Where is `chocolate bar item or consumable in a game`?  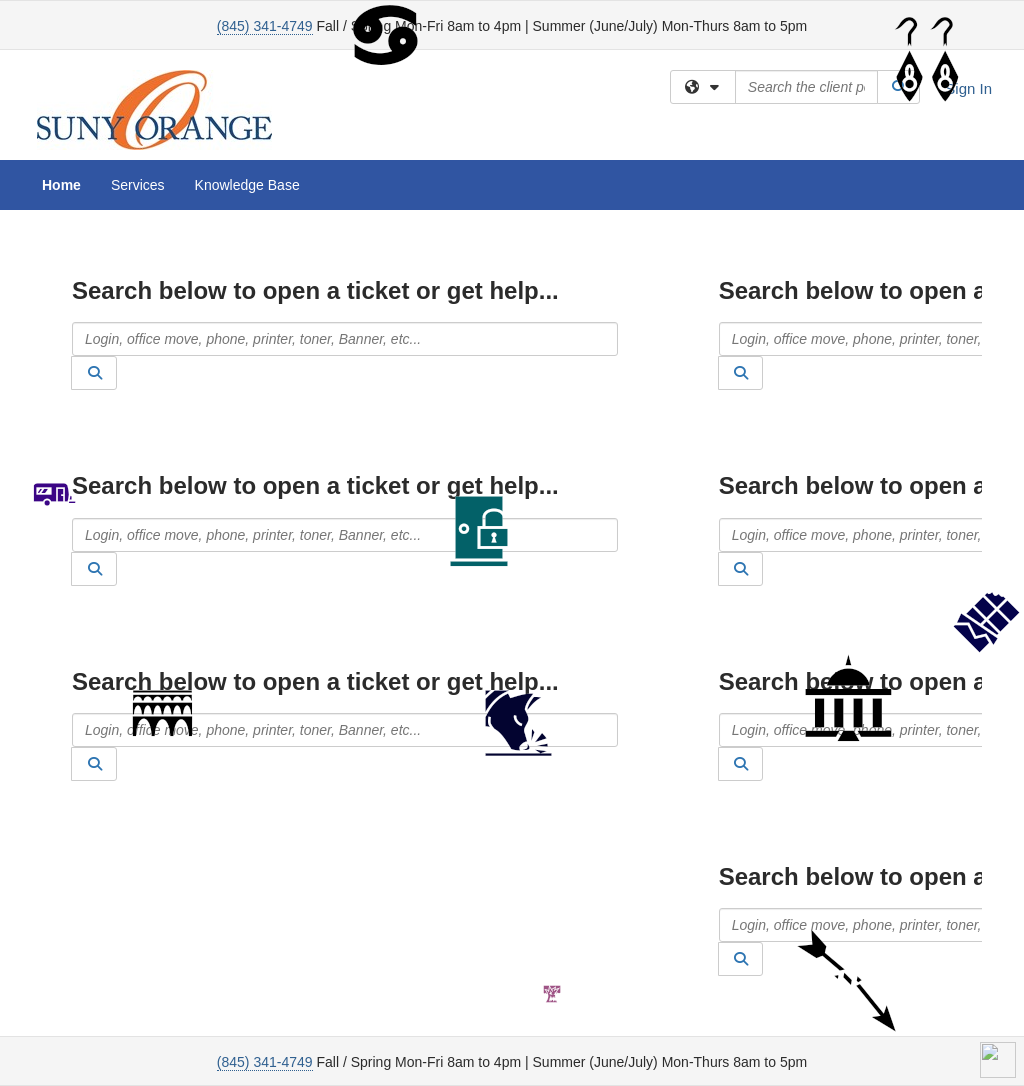
chocolate bar item or consumable in a game is located at coordinates (986, 619).